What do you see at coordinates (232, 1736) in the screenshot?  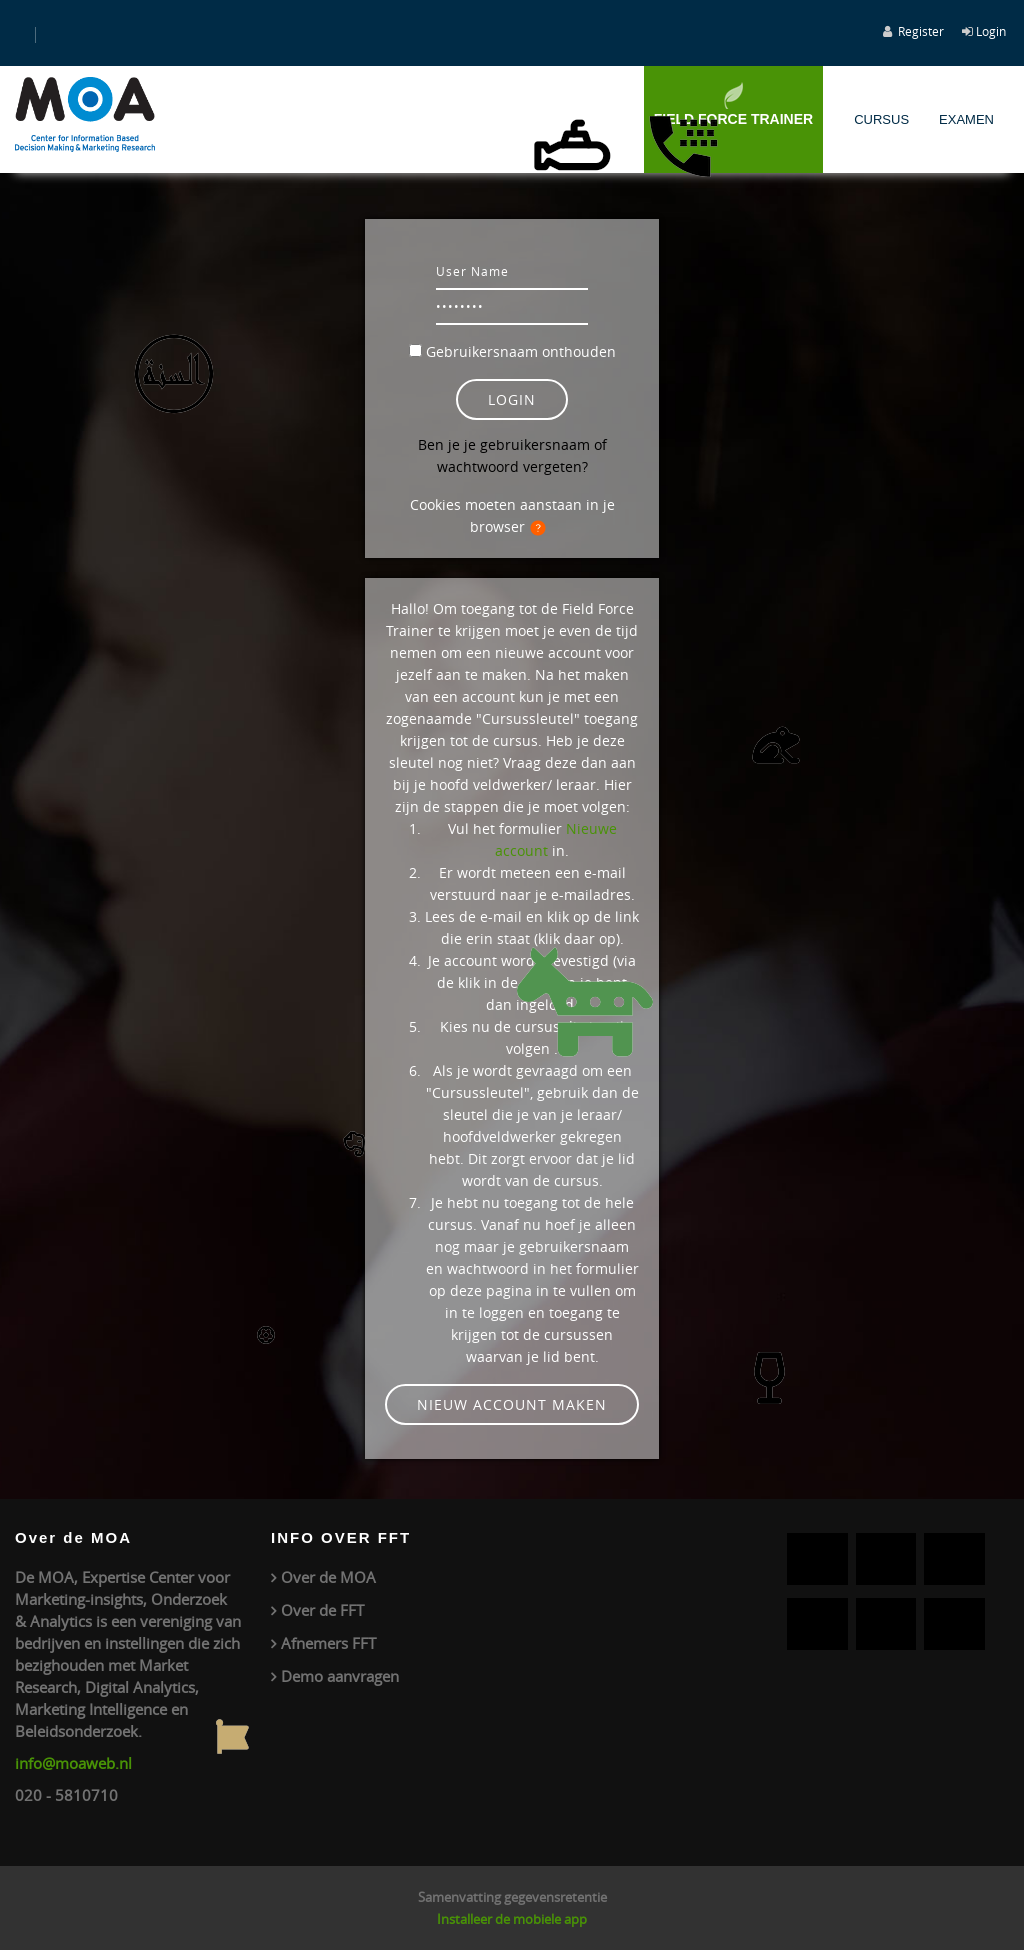 I see `flag or mark an item for review` at bounding box center [232, 1736].